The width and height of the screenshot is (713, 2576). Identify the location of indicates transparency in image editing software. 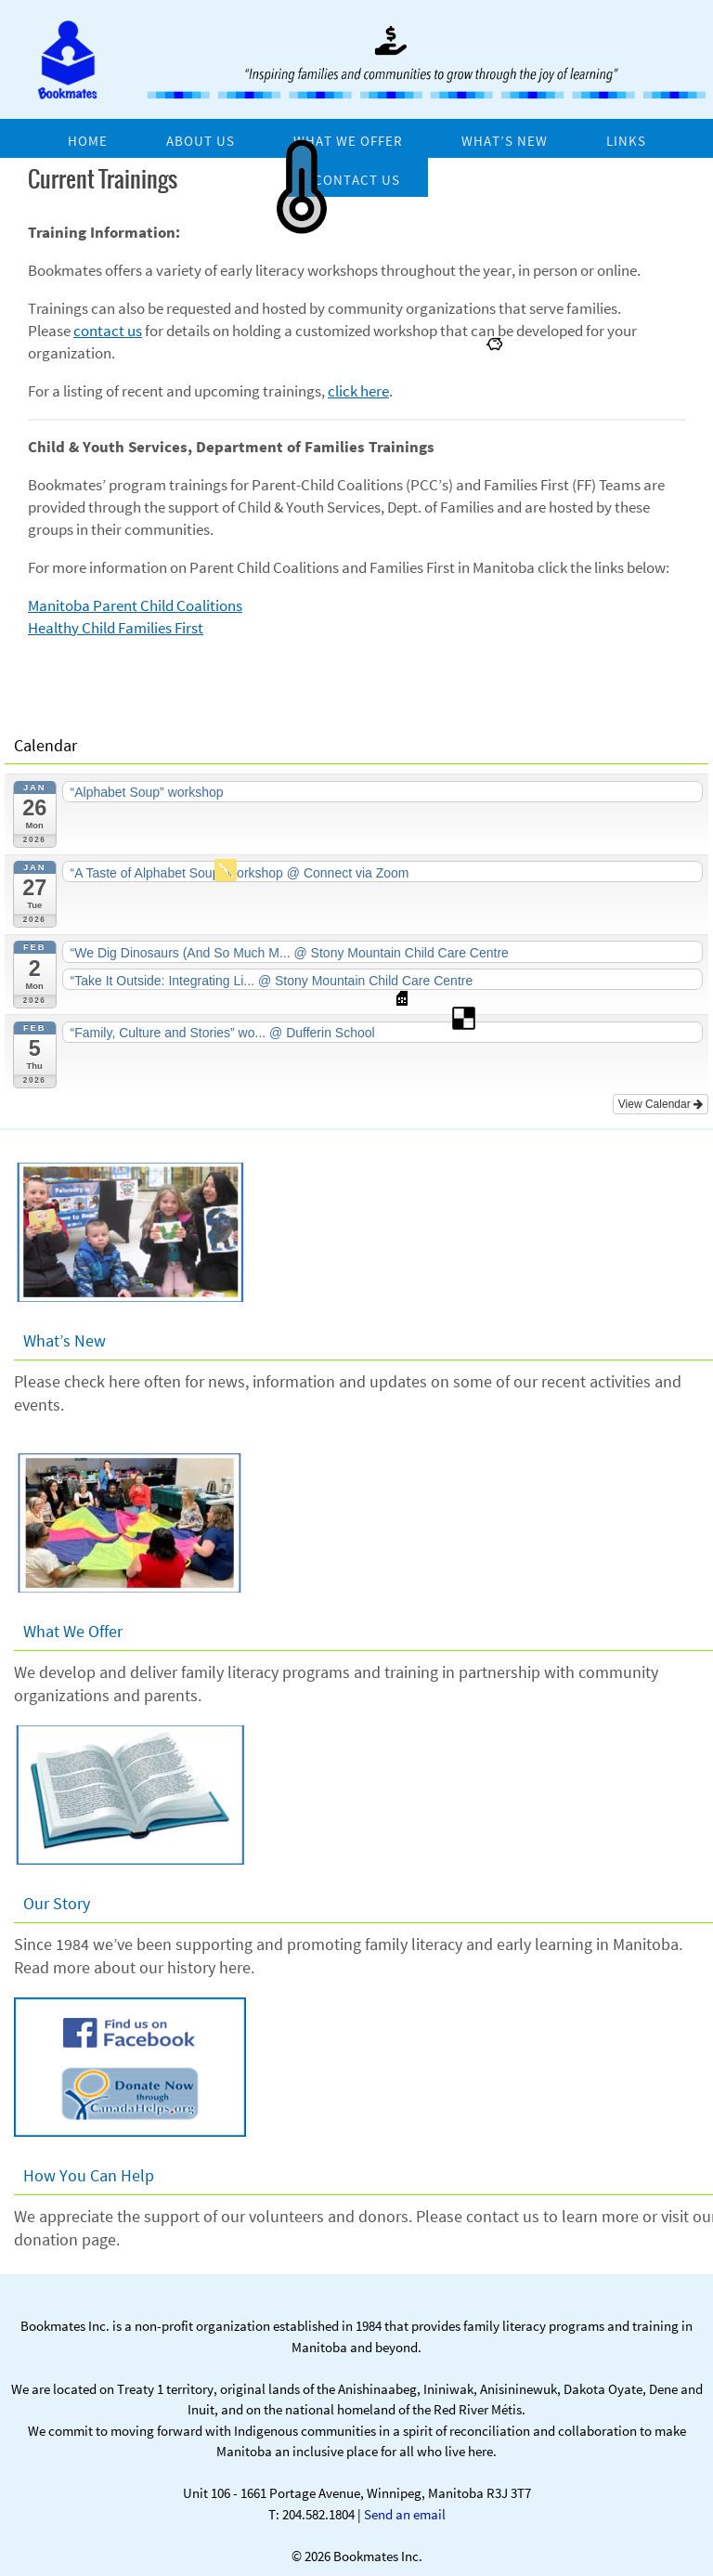
(463, 1018).